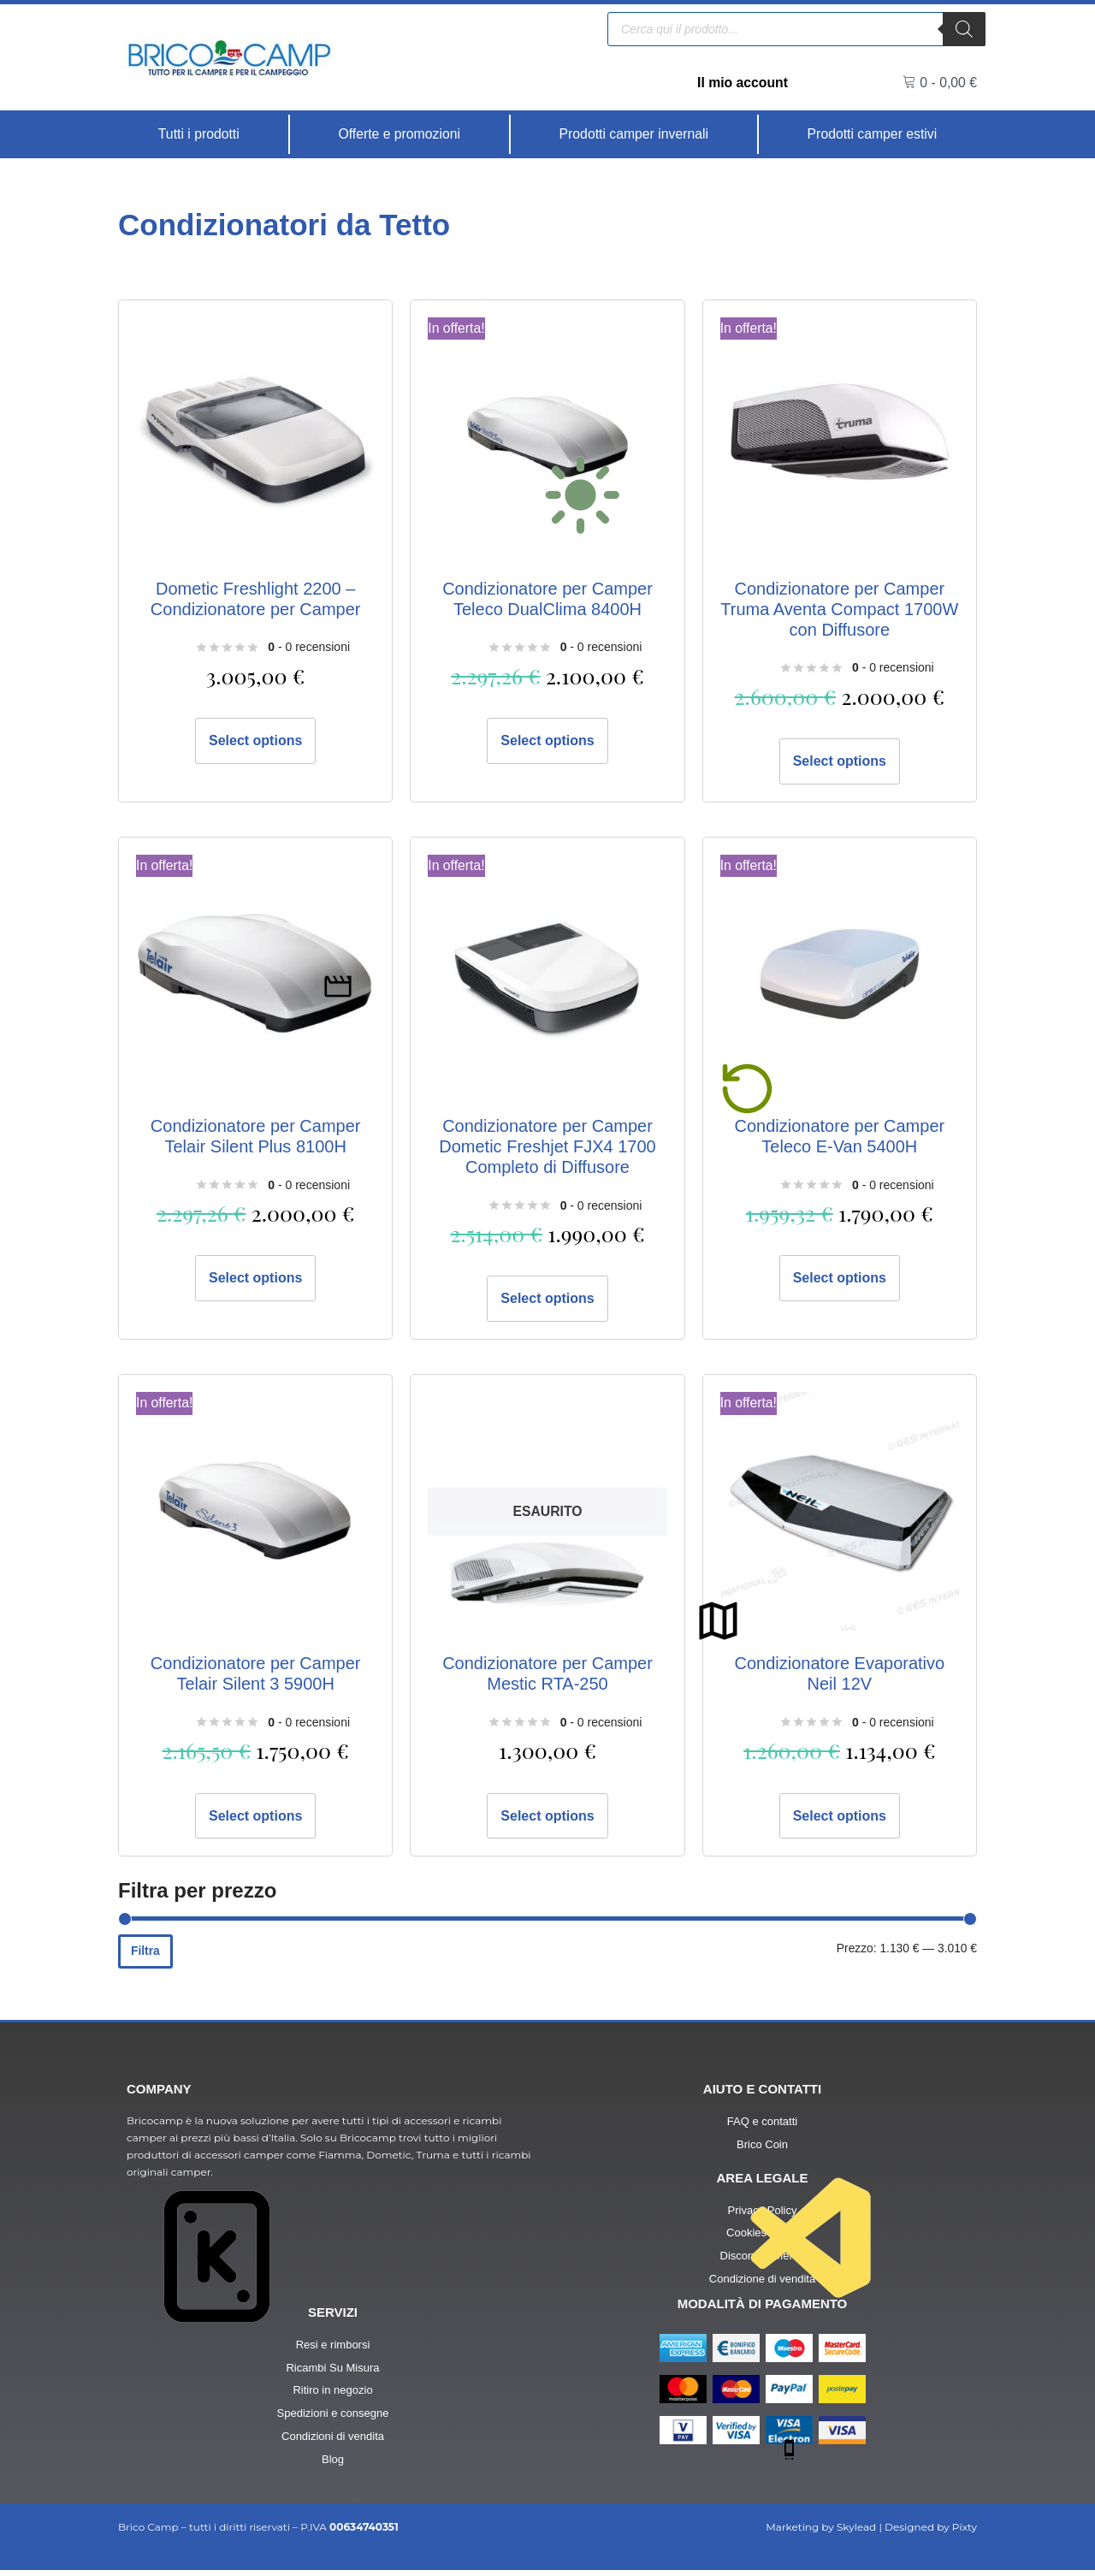 This screenshot has height=2576, width=1095. I want to click on king playing card in a card game app, so click(216, 2256).